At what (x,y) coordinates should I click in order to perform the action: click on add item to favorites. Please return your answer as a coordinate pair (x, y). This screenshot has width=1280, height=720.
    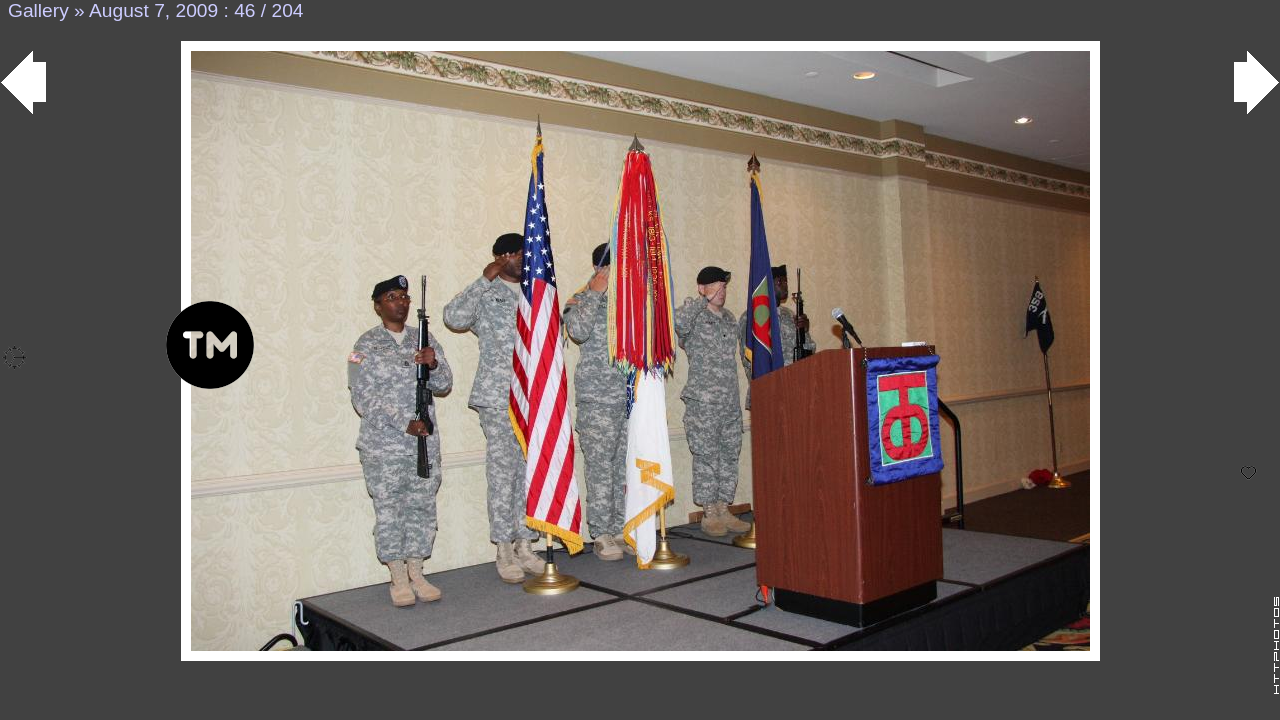
    Looking at the image, I should click on (1248, 472).